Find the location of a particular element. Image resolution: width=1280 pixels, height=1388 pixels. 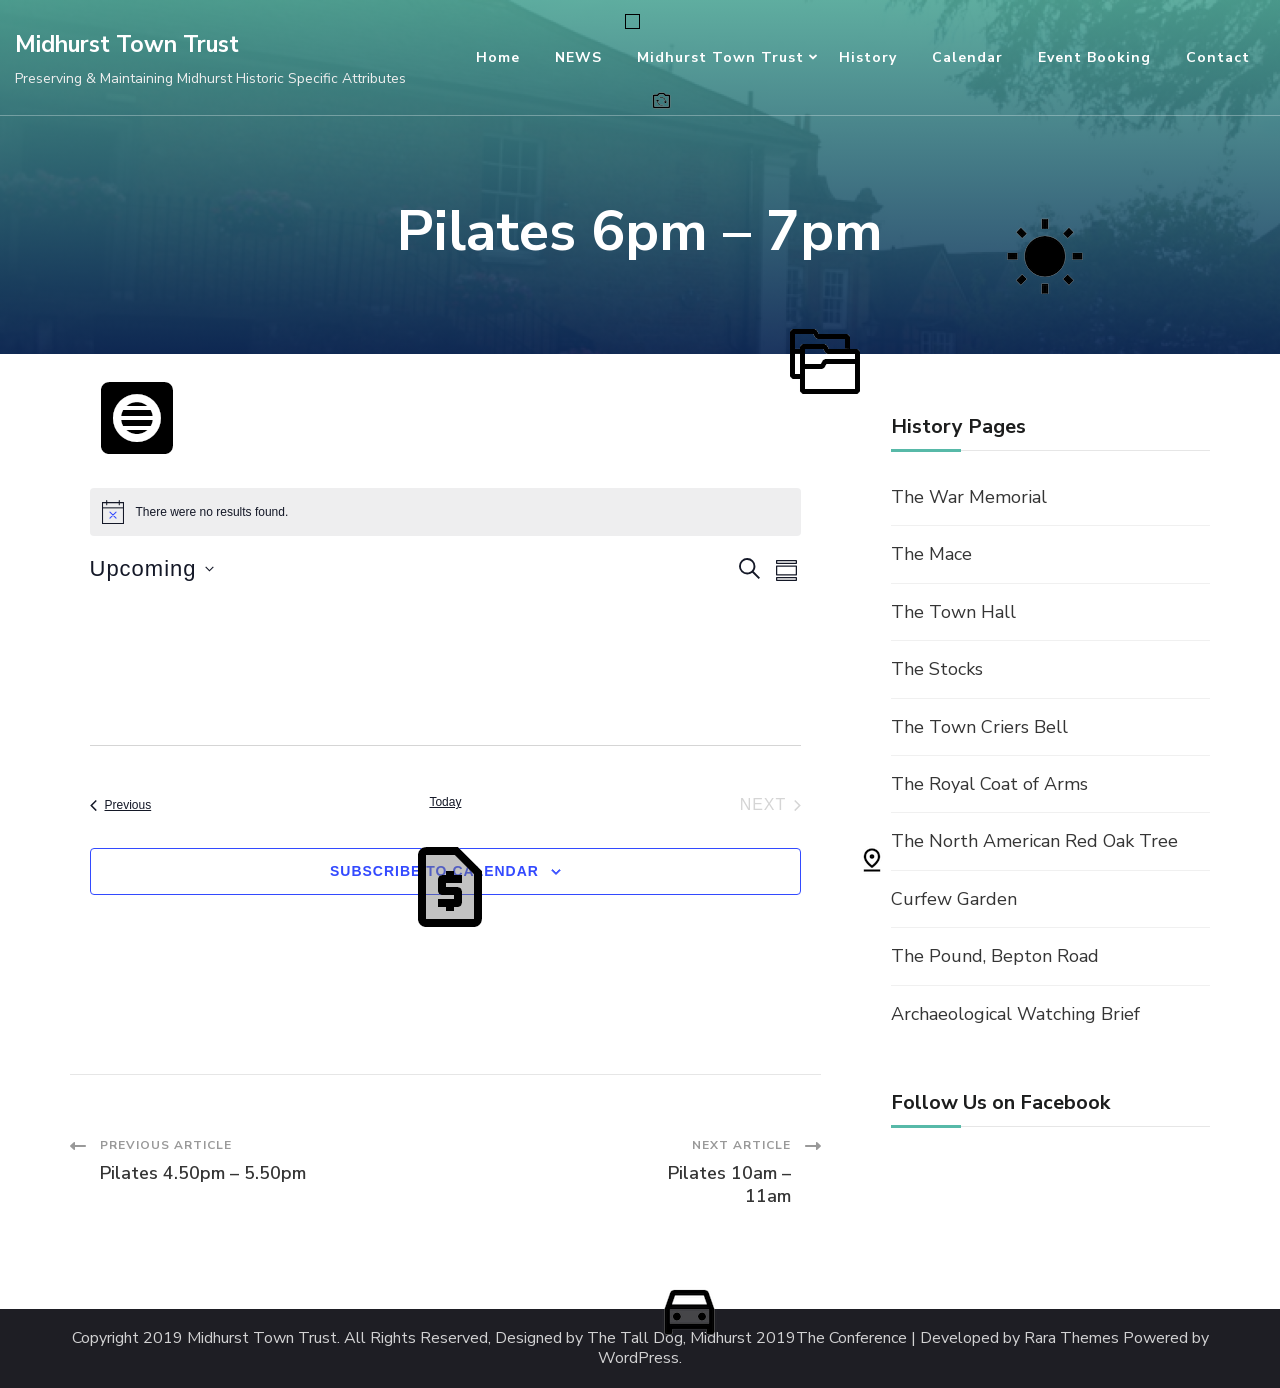

crop image to square dimensions is located at coordinates (632, 21).